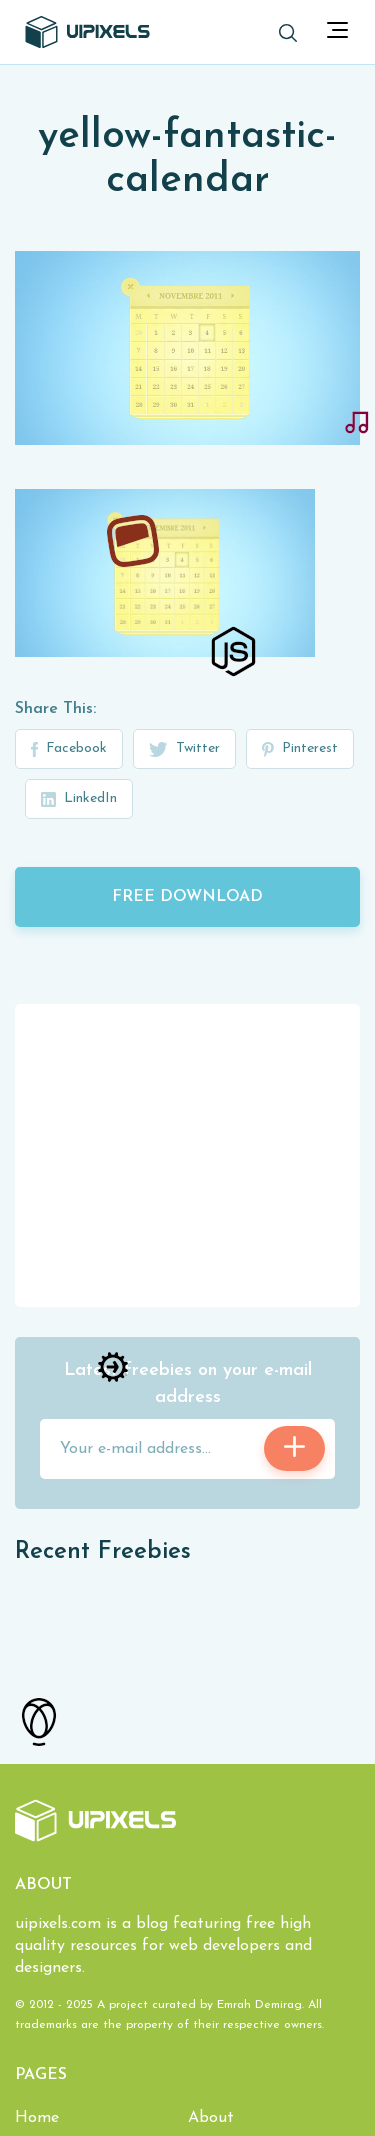 This screenshot has width=375, height=2136. What do you see at coordinates (358, 422) in the screenshot?
I see `access music library or player` at bounding box center [358, 422].